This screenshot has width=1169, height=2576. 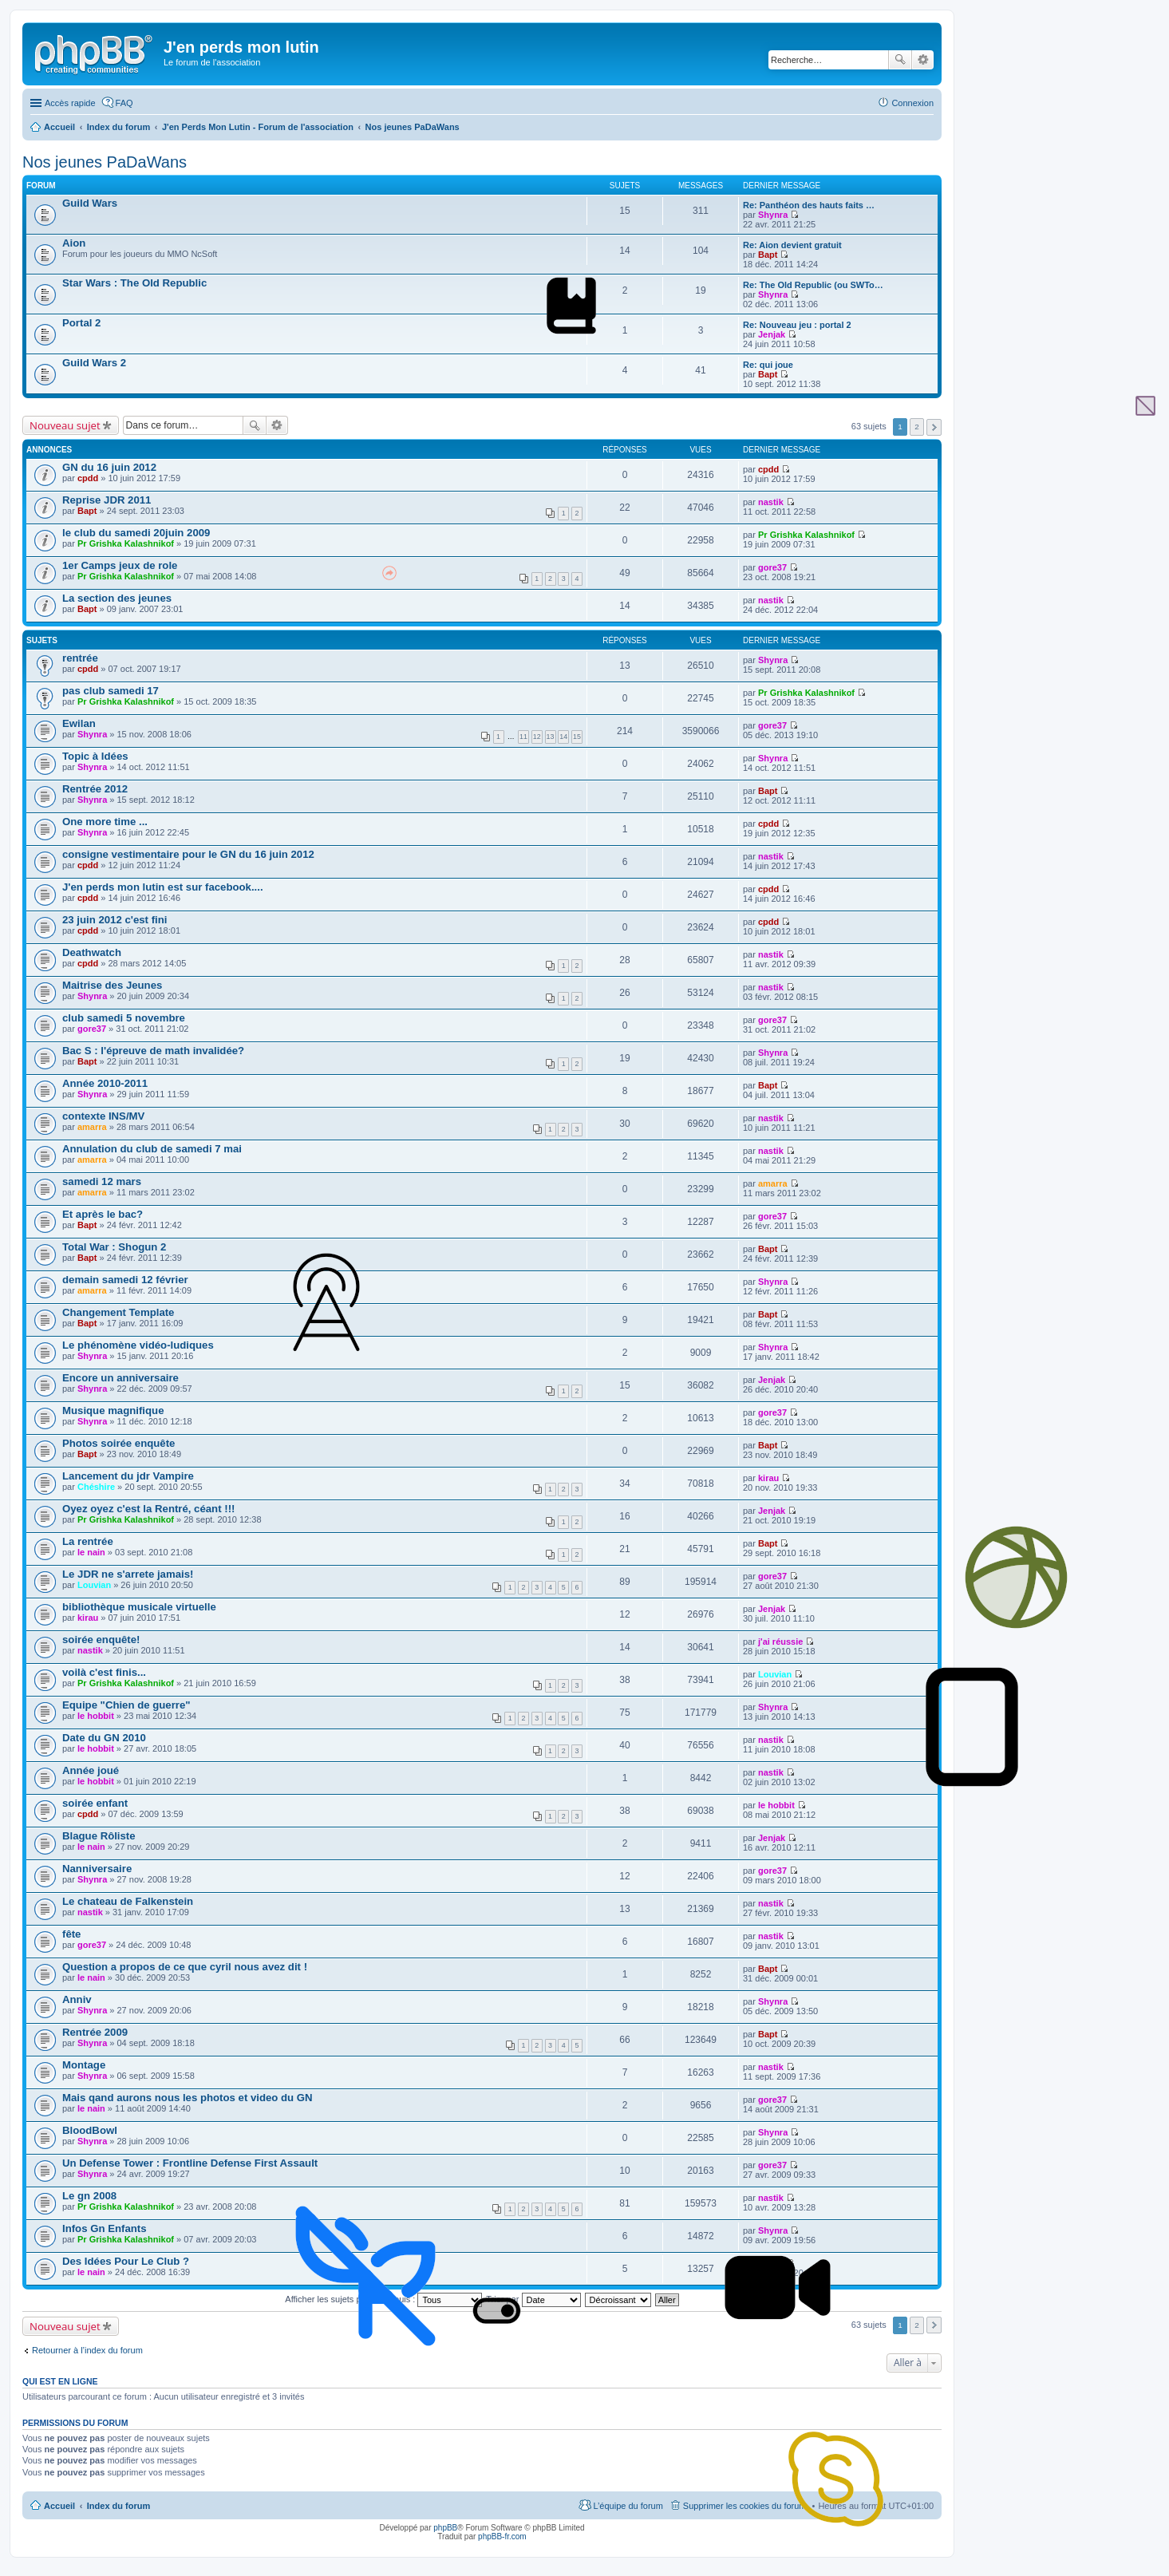 What do you see at coordinates (777, 2287) in the screenshot?
I see `start a video call` at bounding box center [777, 2287].